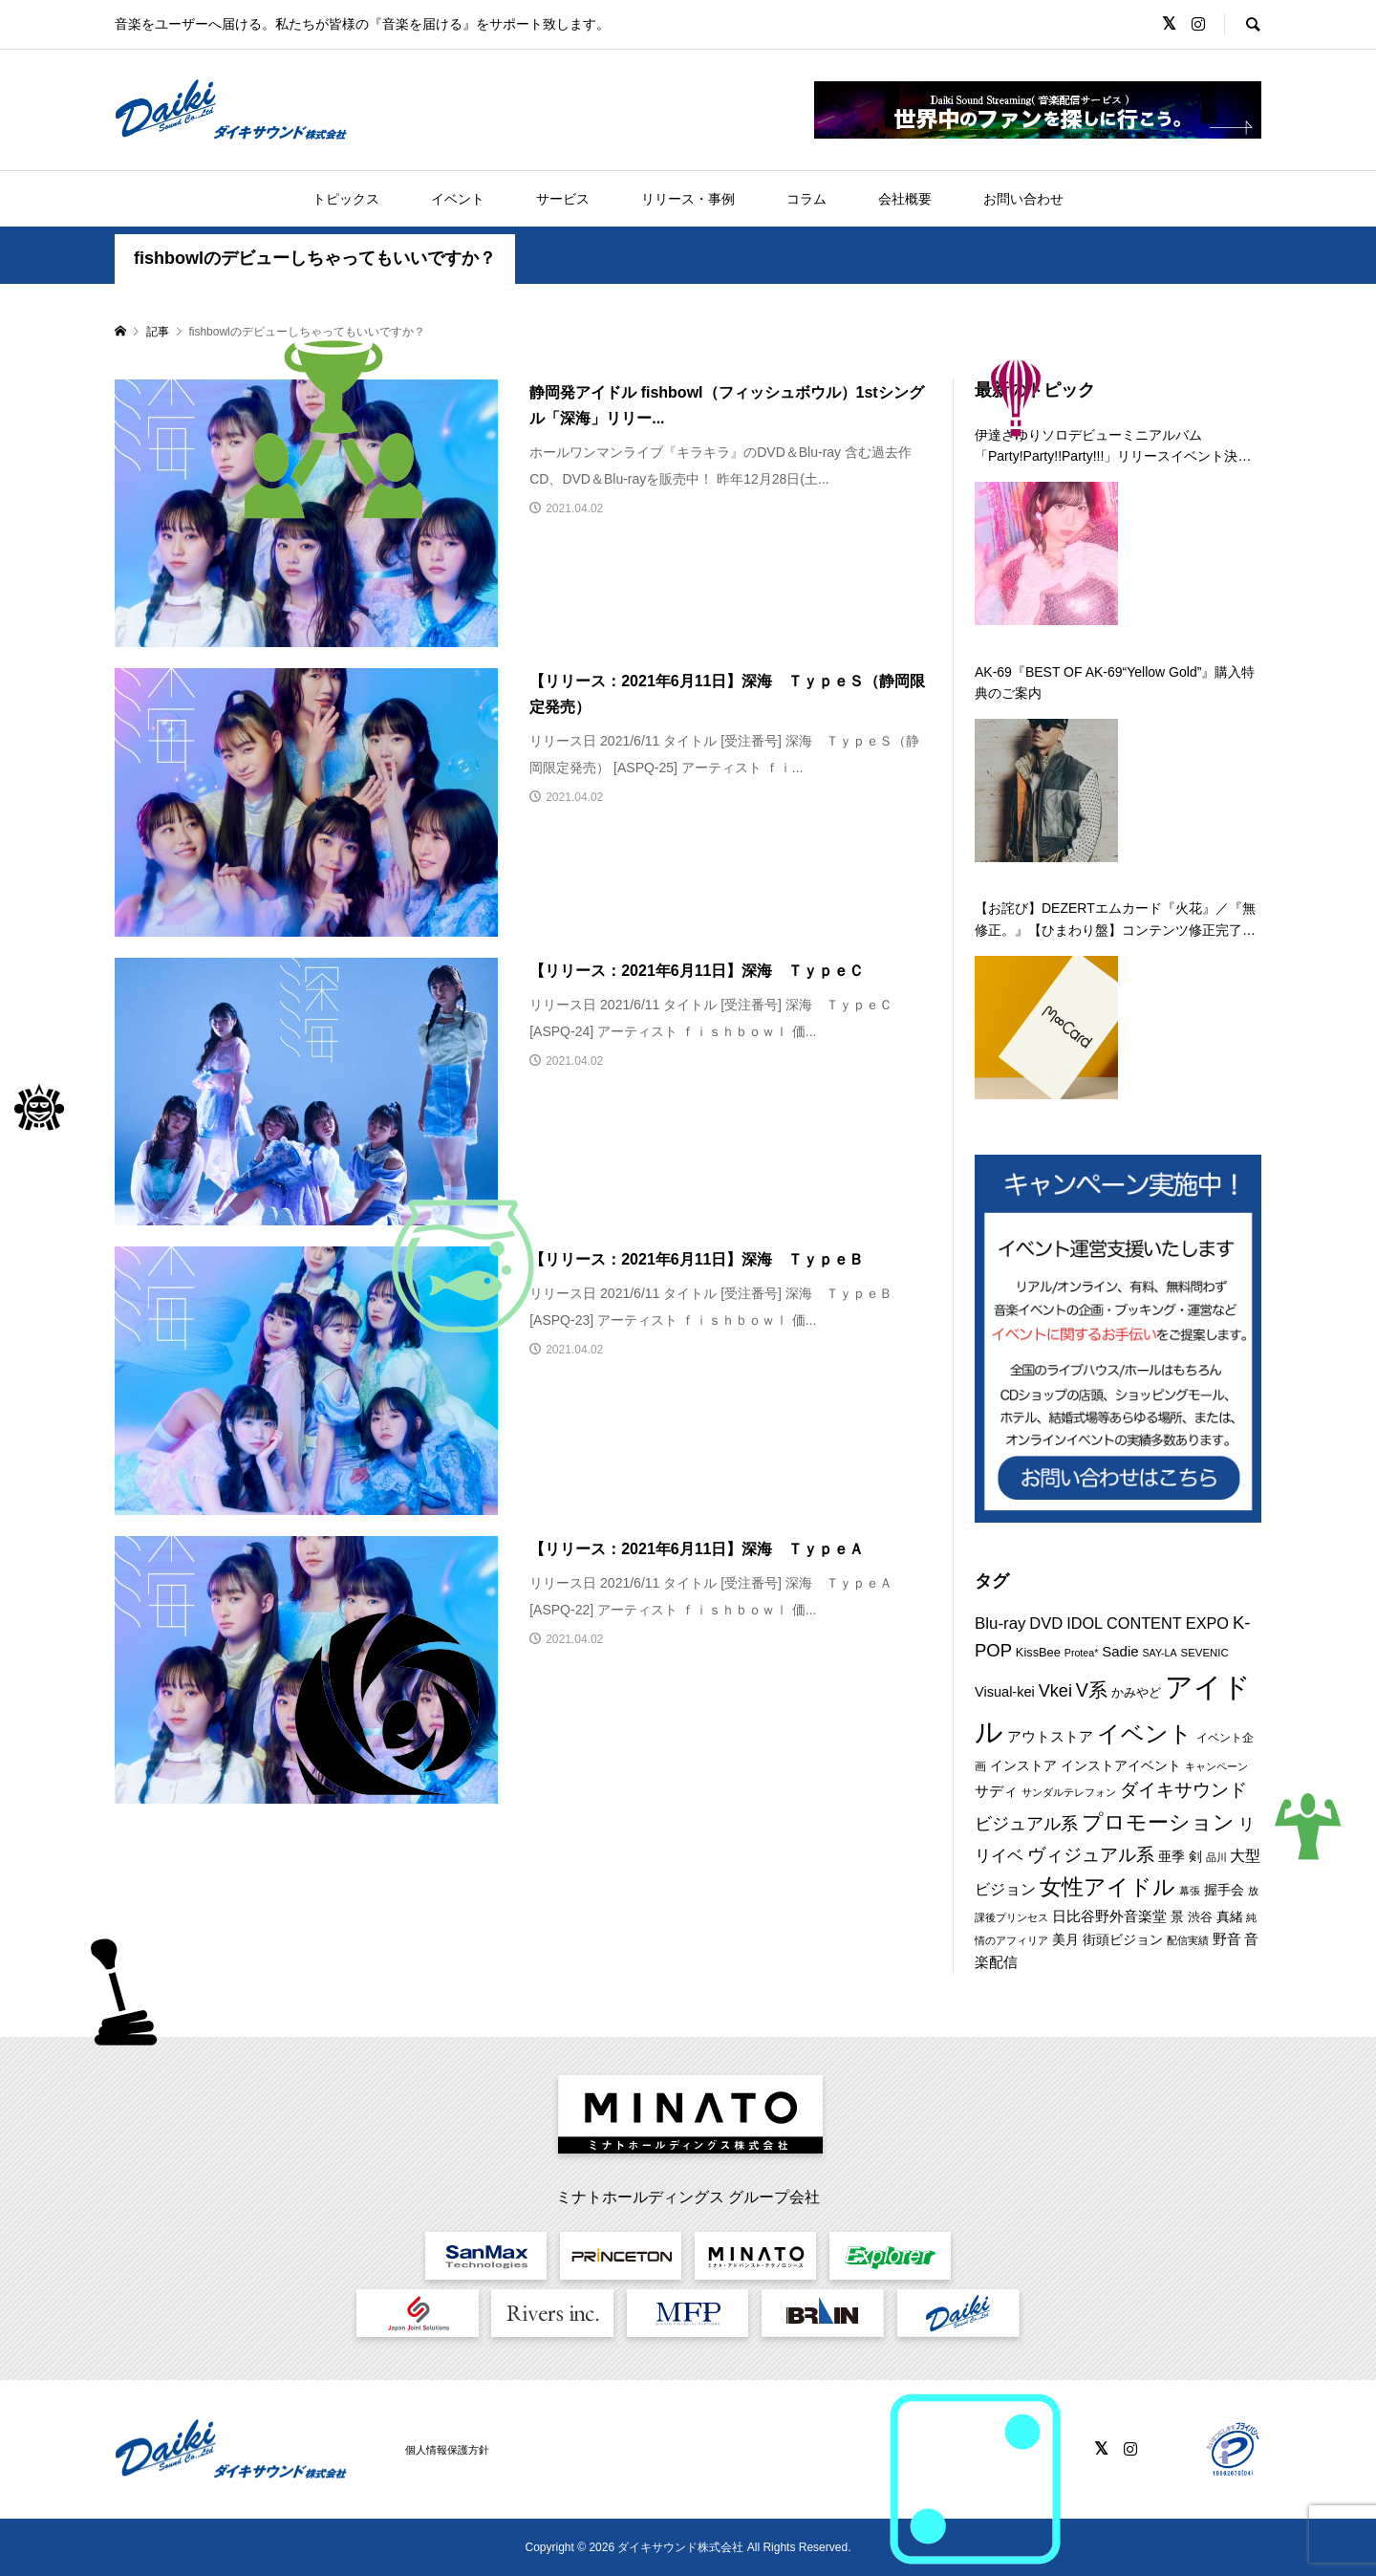  I want to click on view aztec or mesoamerican themed content, so click(39, 1107).